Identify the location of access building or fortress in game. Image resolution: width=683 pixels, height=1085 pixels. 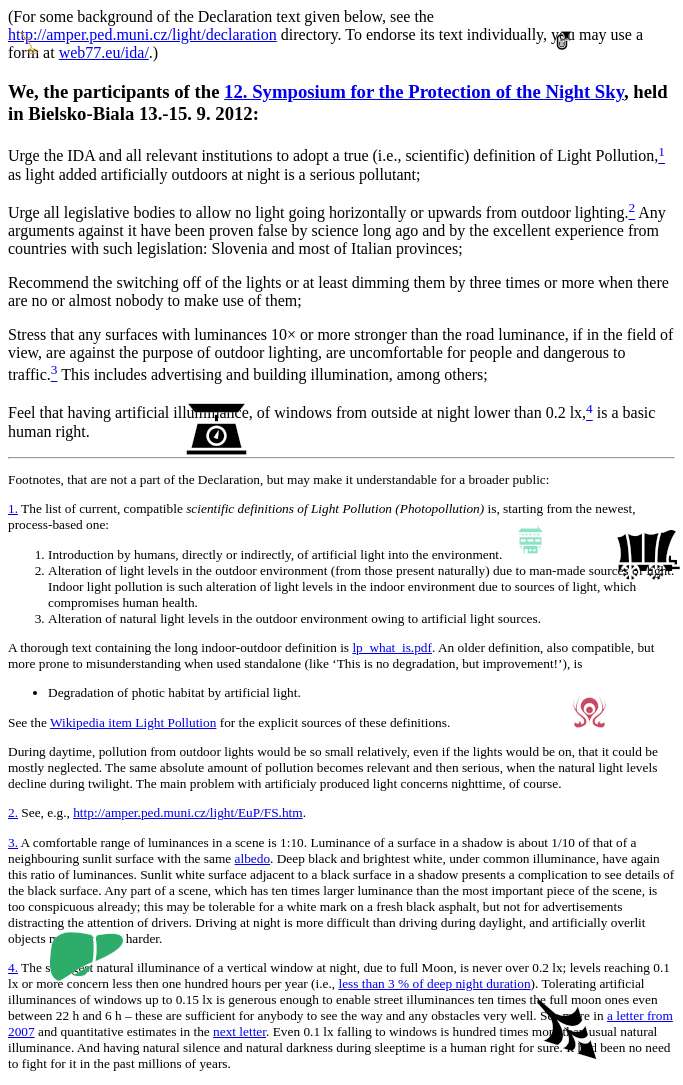
(530, 539).